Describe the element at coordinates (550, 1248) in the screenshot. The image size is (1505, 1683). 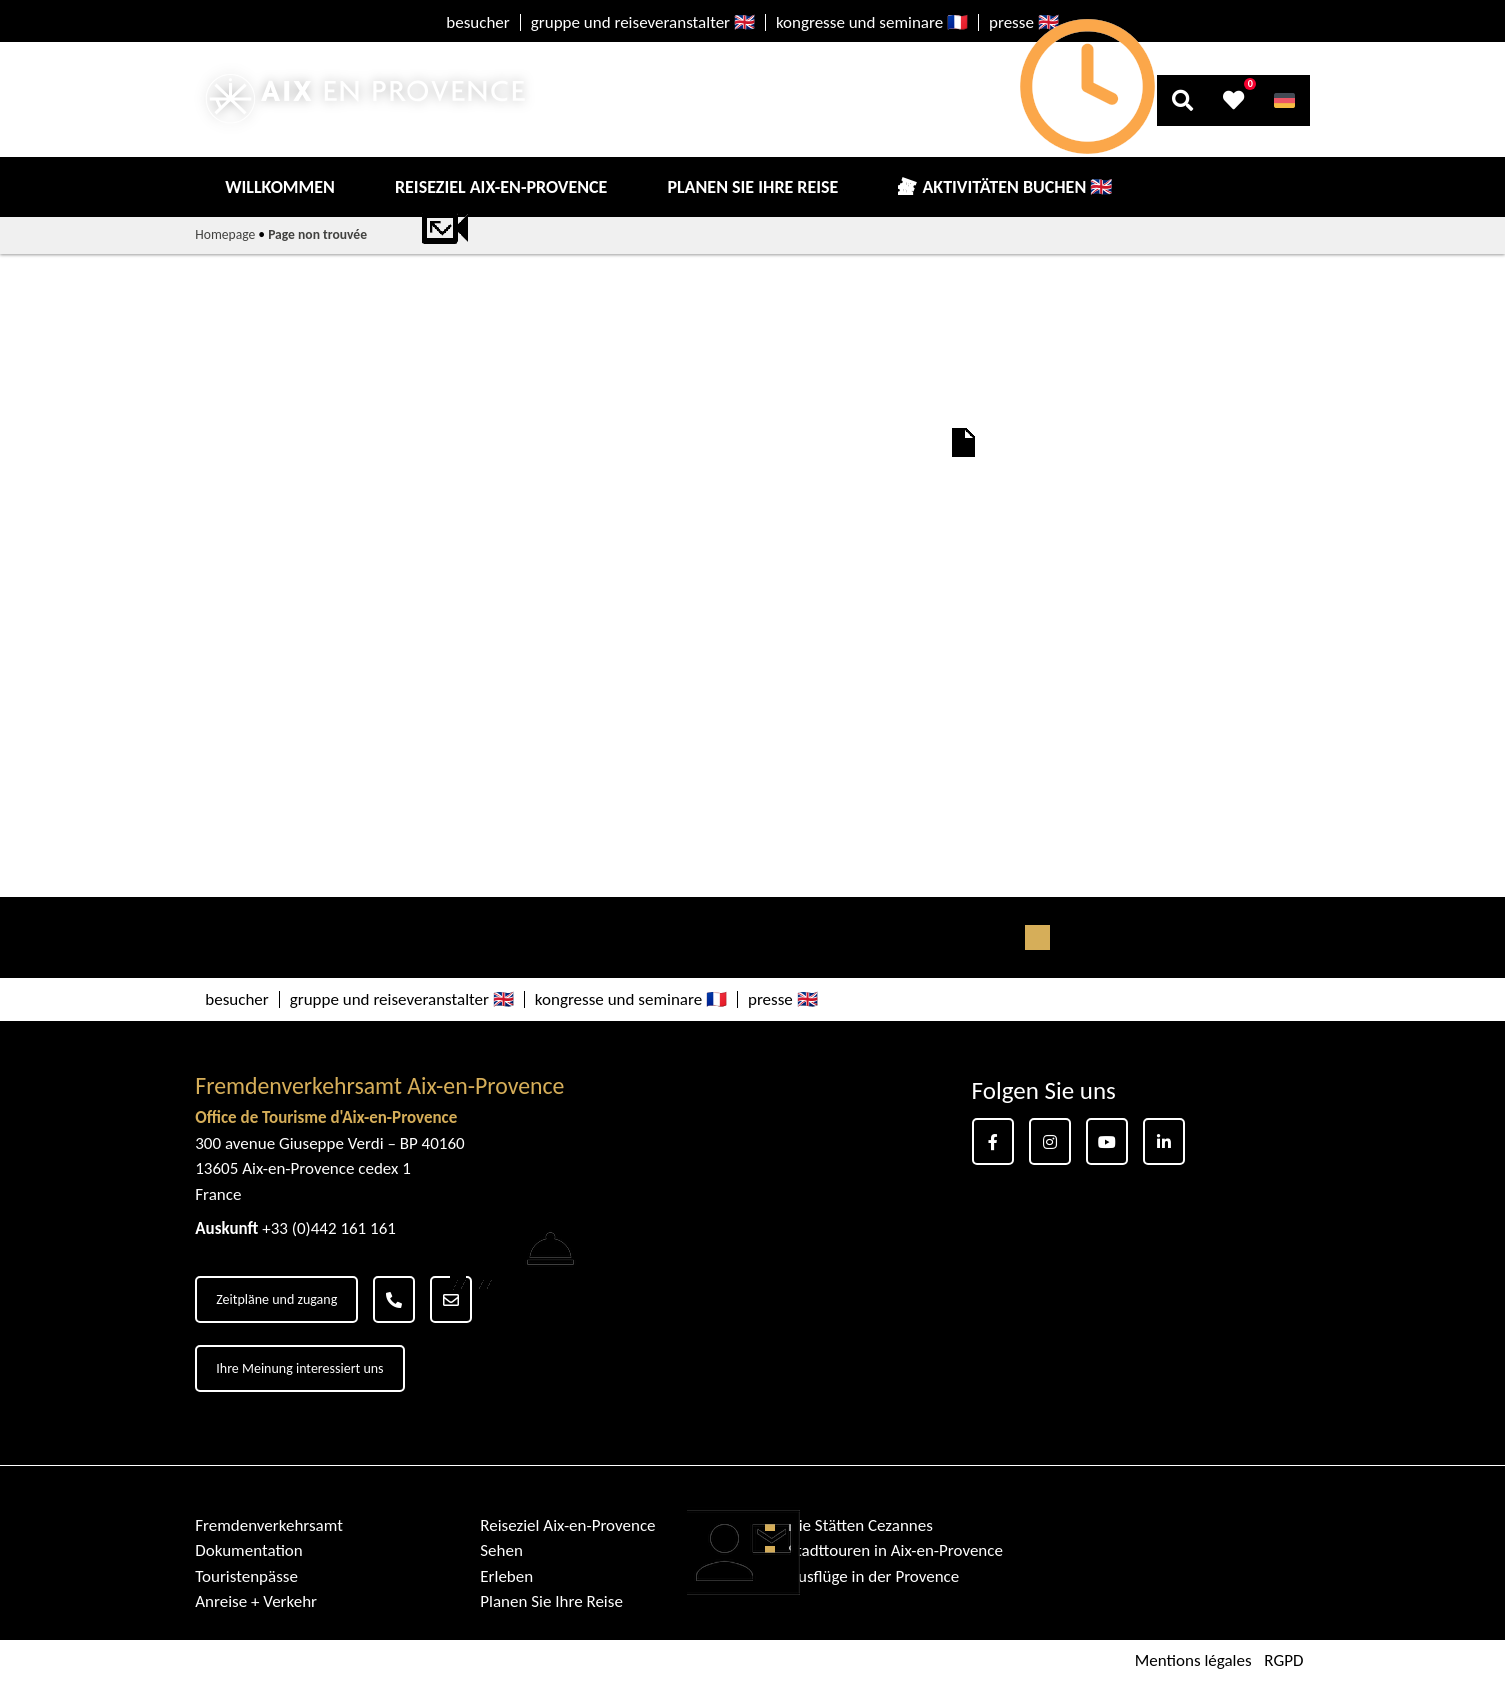
I see `request room service` at that location.